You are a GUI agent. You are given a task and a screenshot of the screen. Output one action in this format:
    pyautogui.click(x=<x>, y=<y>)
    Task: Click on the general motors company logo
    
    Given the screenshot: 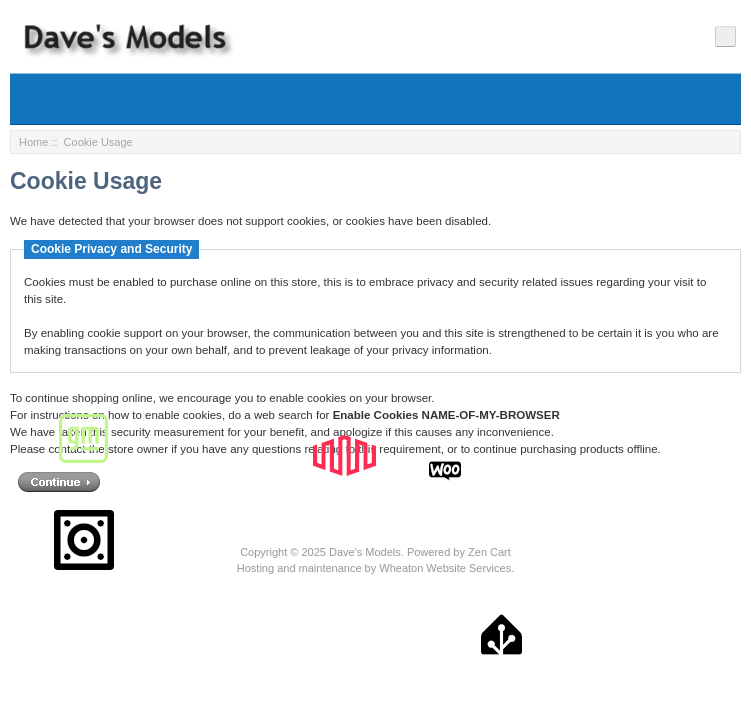 What is the action you would take?
    pyautogui.click(x=83, y=438)
    